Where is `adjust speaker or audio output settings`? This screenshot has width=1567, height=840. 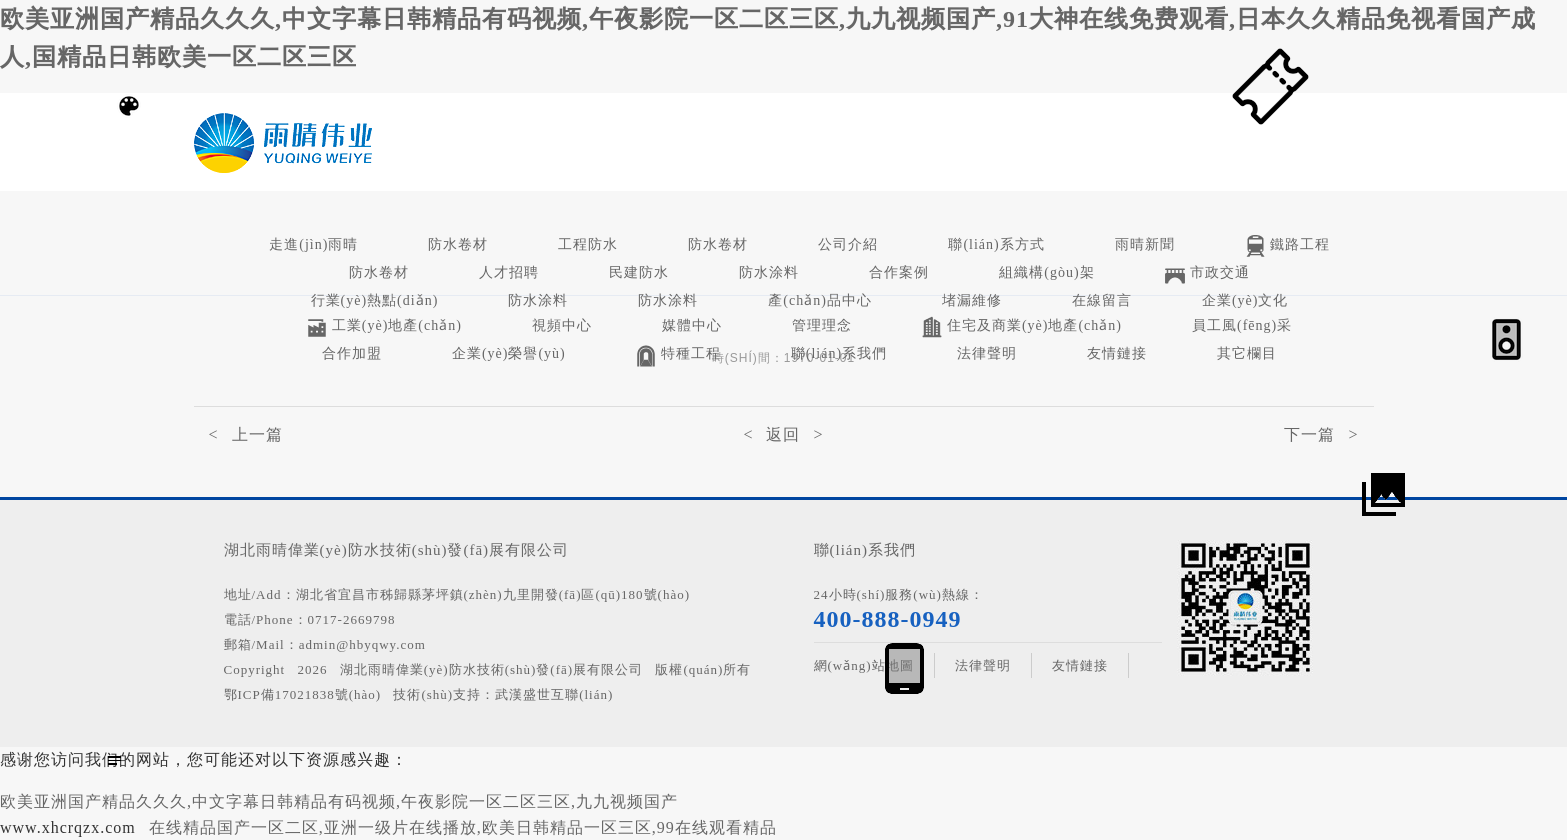 adjust speaker or audio output settings is located at coordinates (1506, 339).